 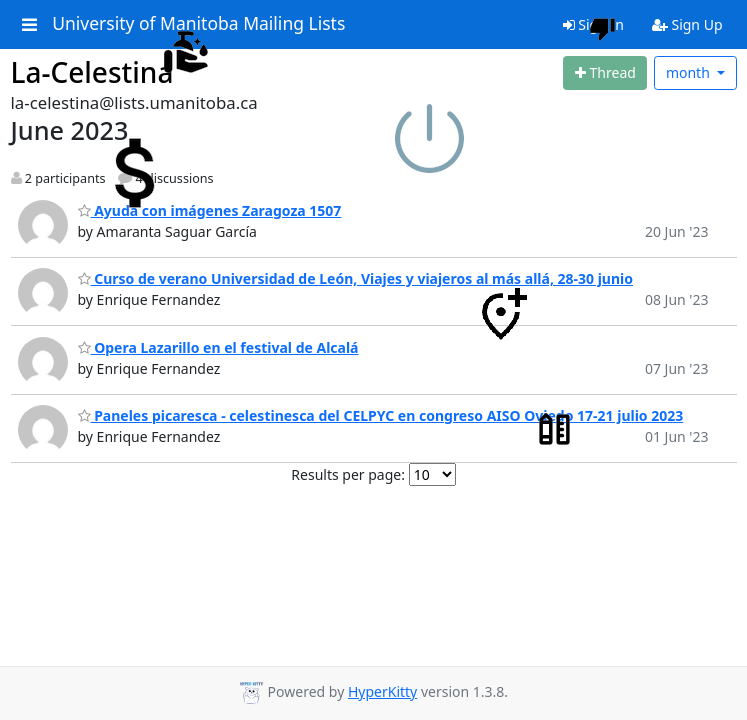 I want to click on view pricing or payment options, so click(x=137, y=173).